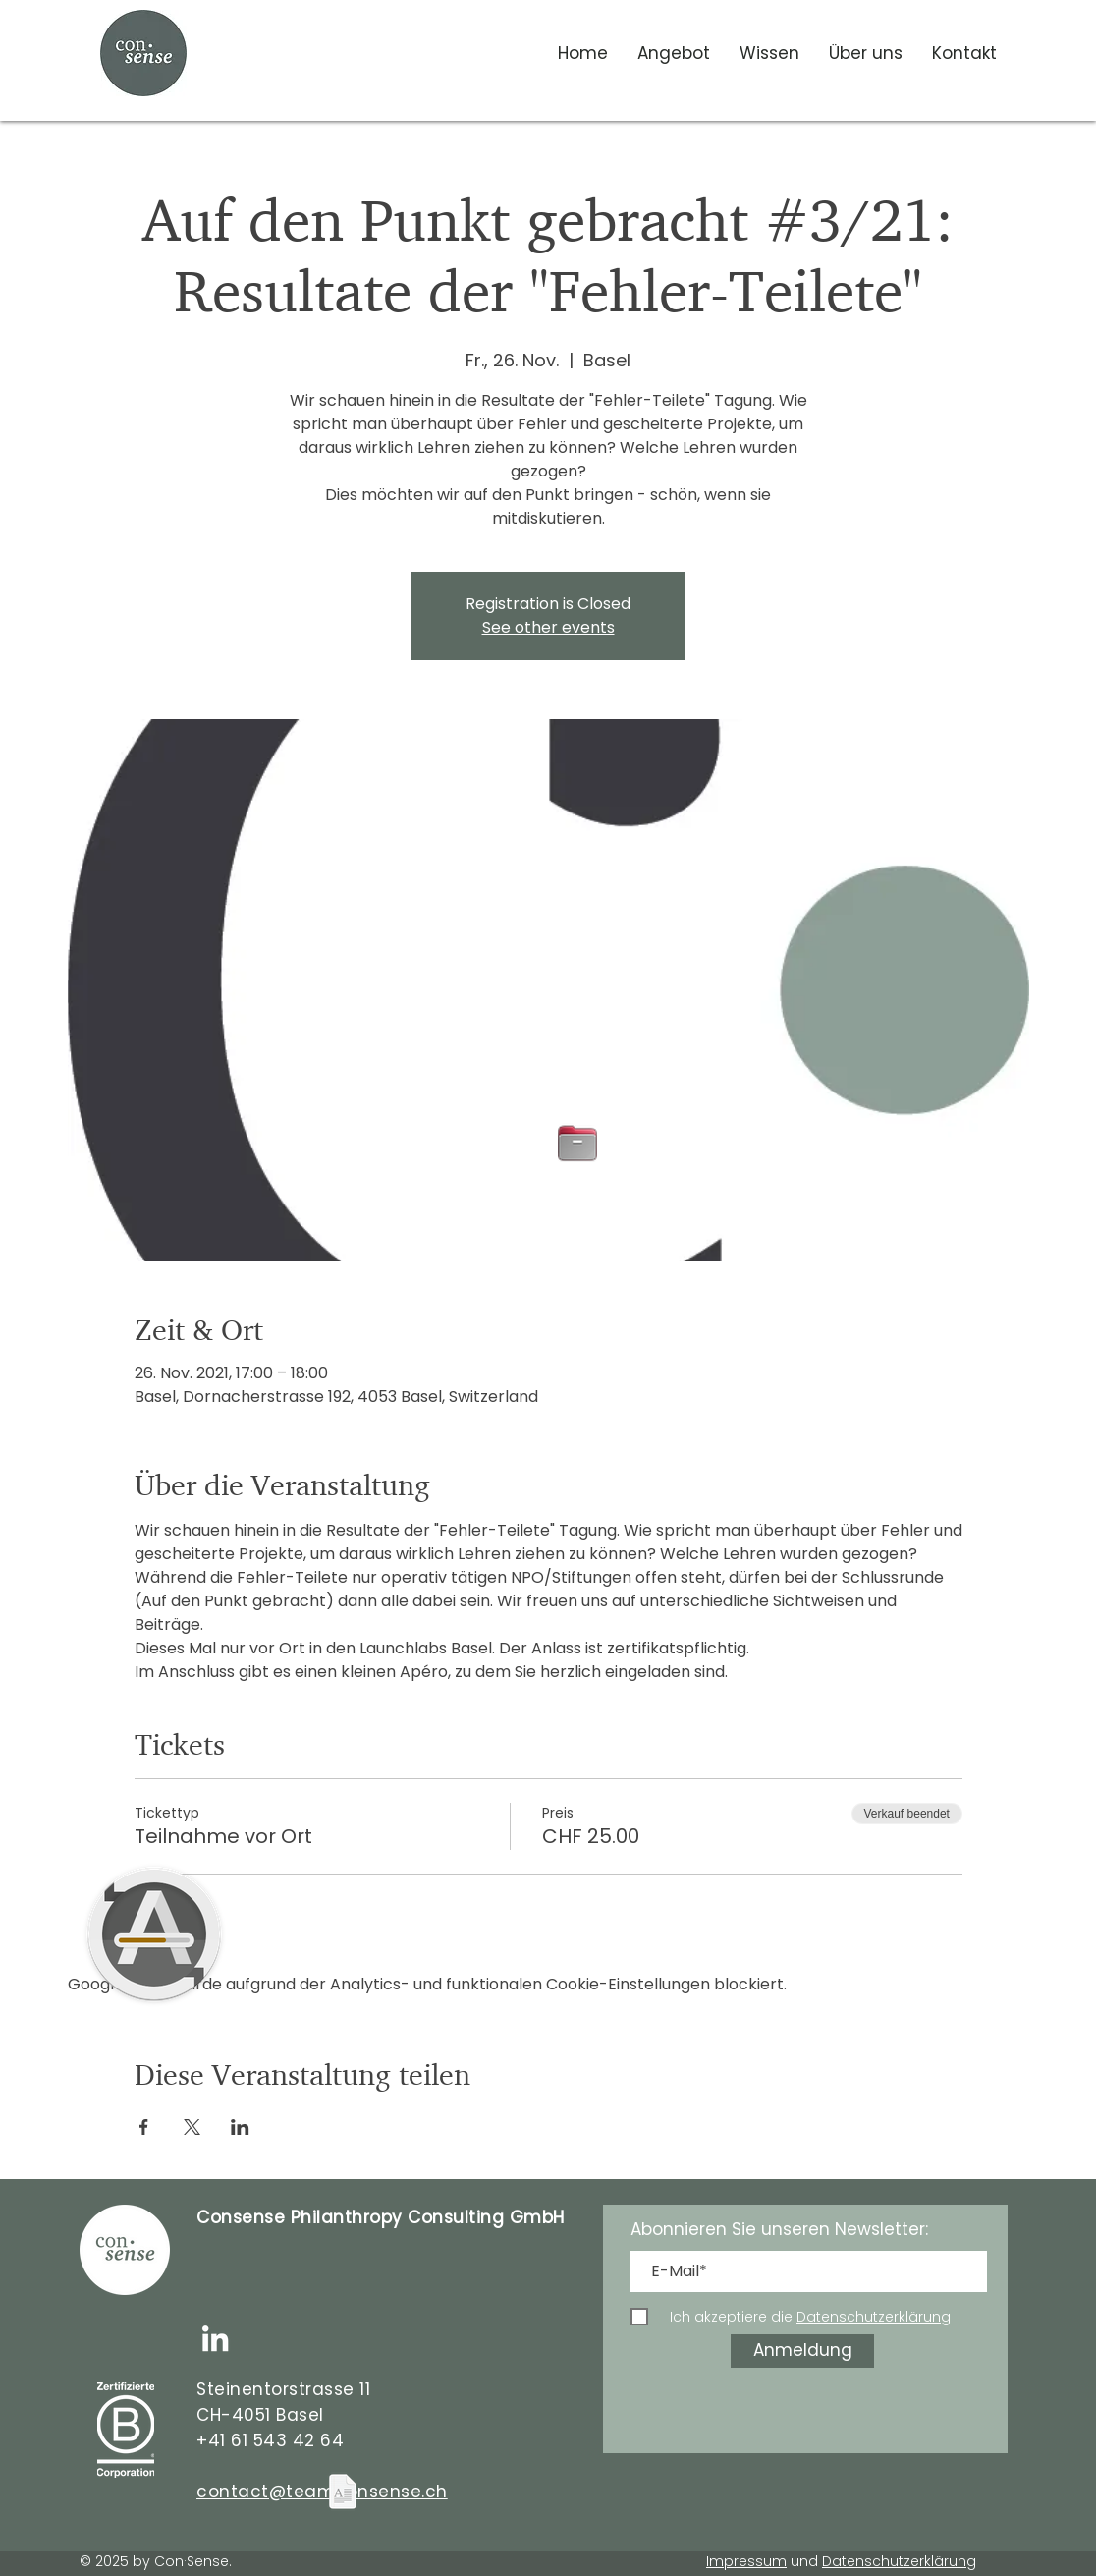 The height and width of the screenshot is (2576, 1096). What do you see at coordinates (154, 1934) in the screenshot?
I see `check for available software updates` at bounding box center [154, 1934].